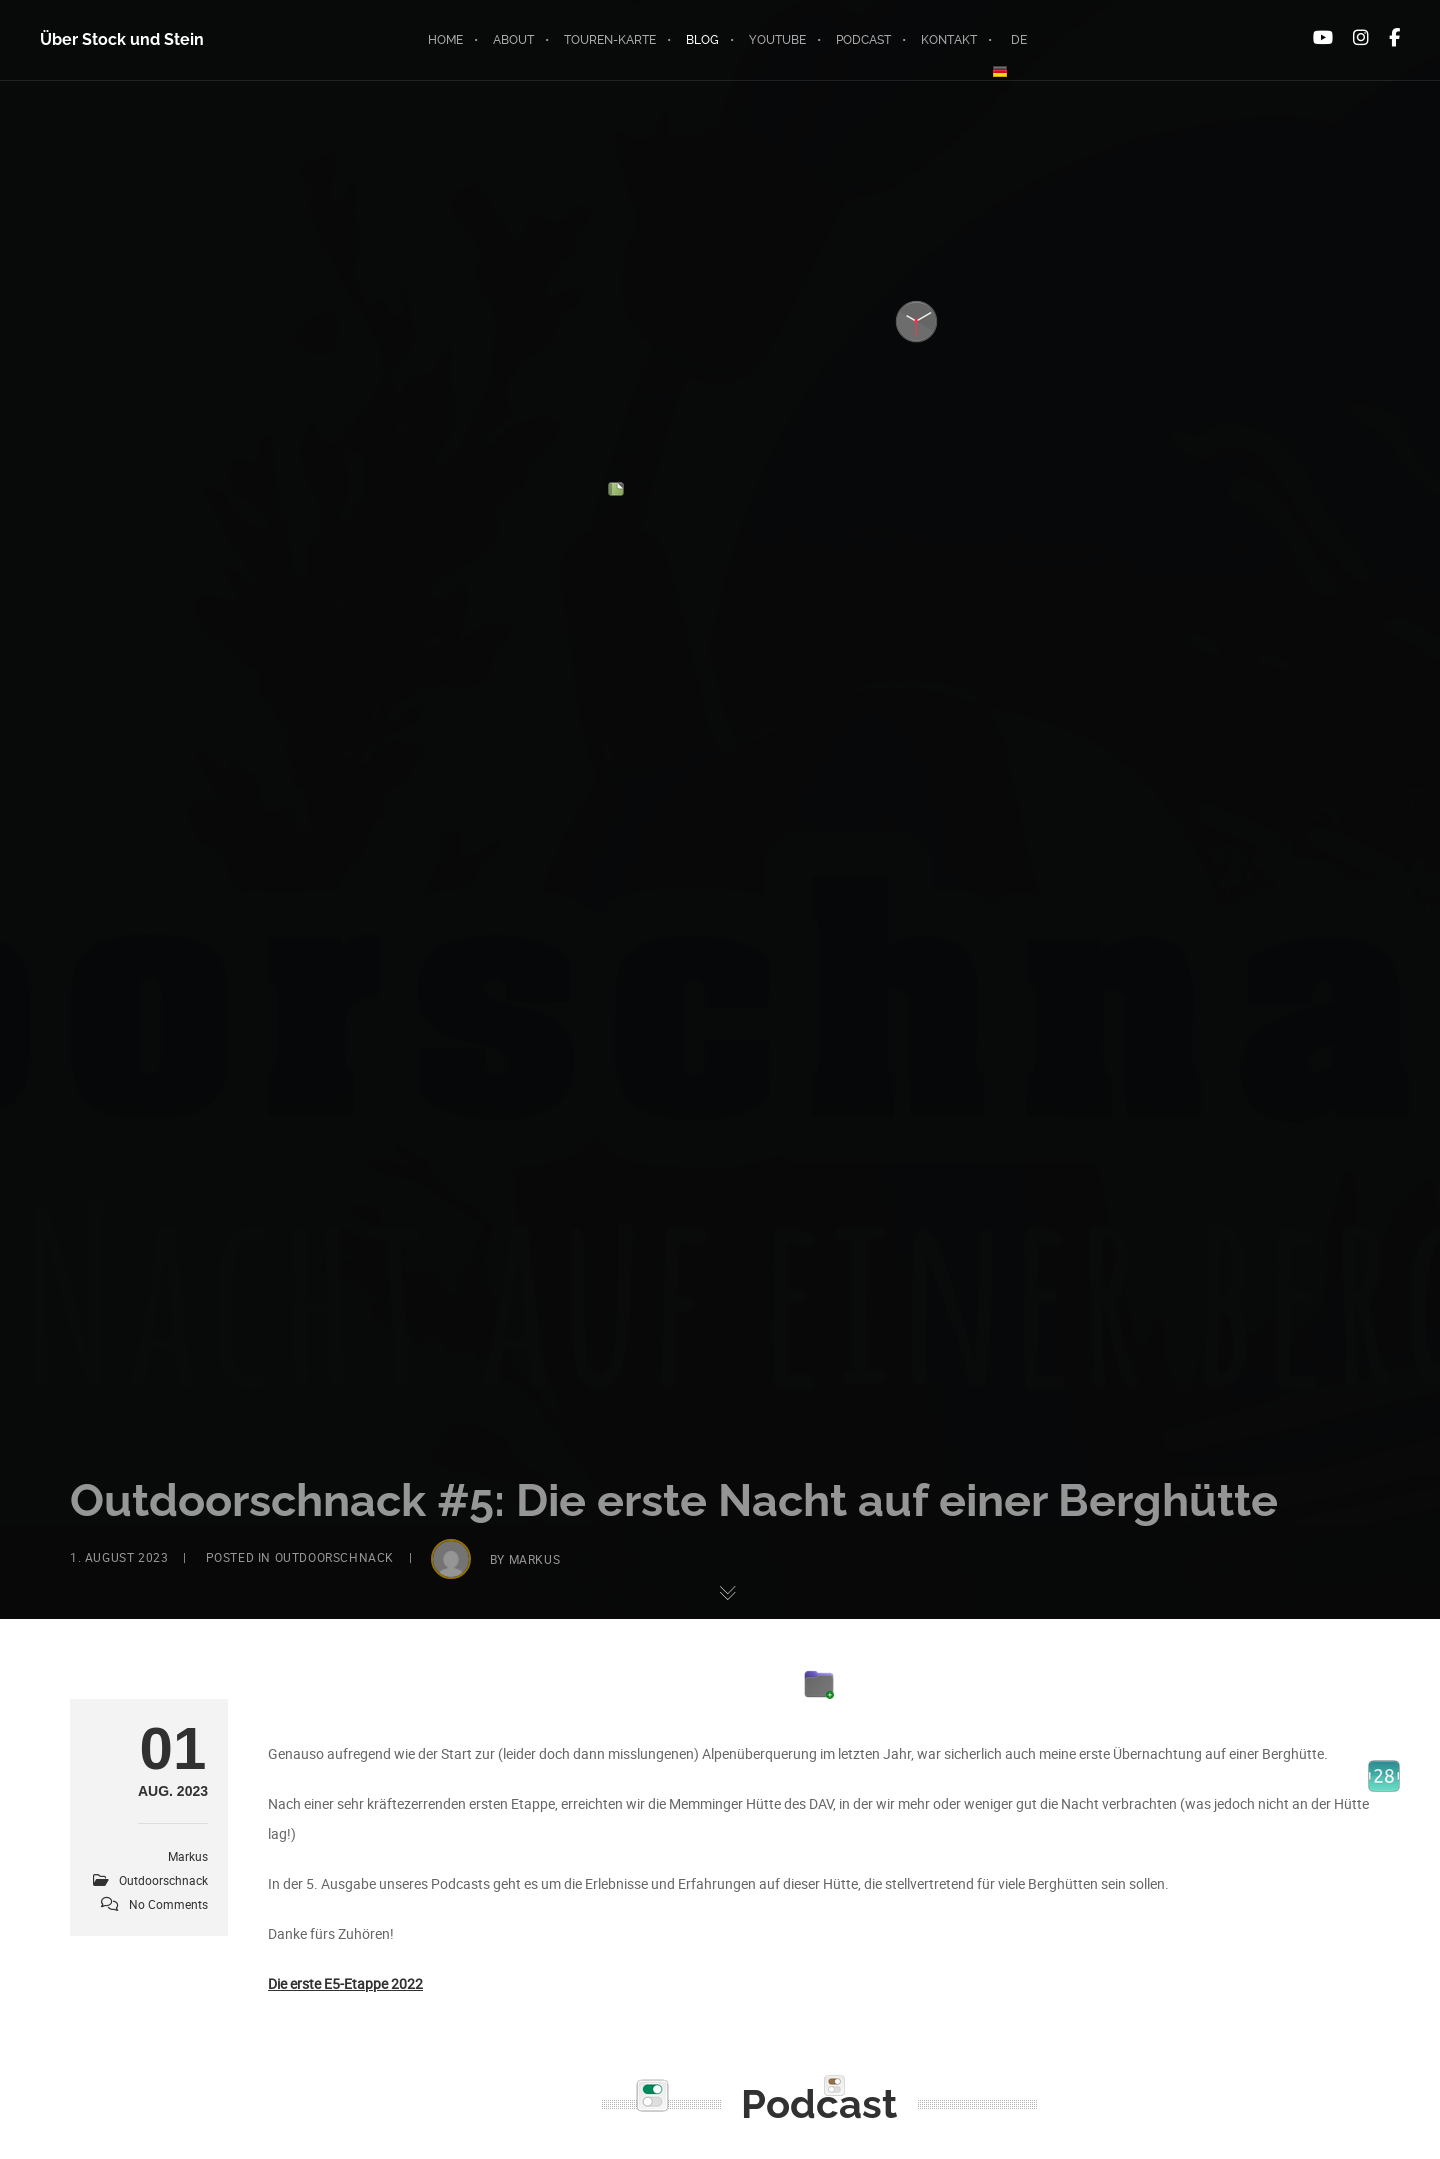  Describe the element at coordinates (652, 2095) in the screenshot. I see `open gnome tweaks application` at that location.